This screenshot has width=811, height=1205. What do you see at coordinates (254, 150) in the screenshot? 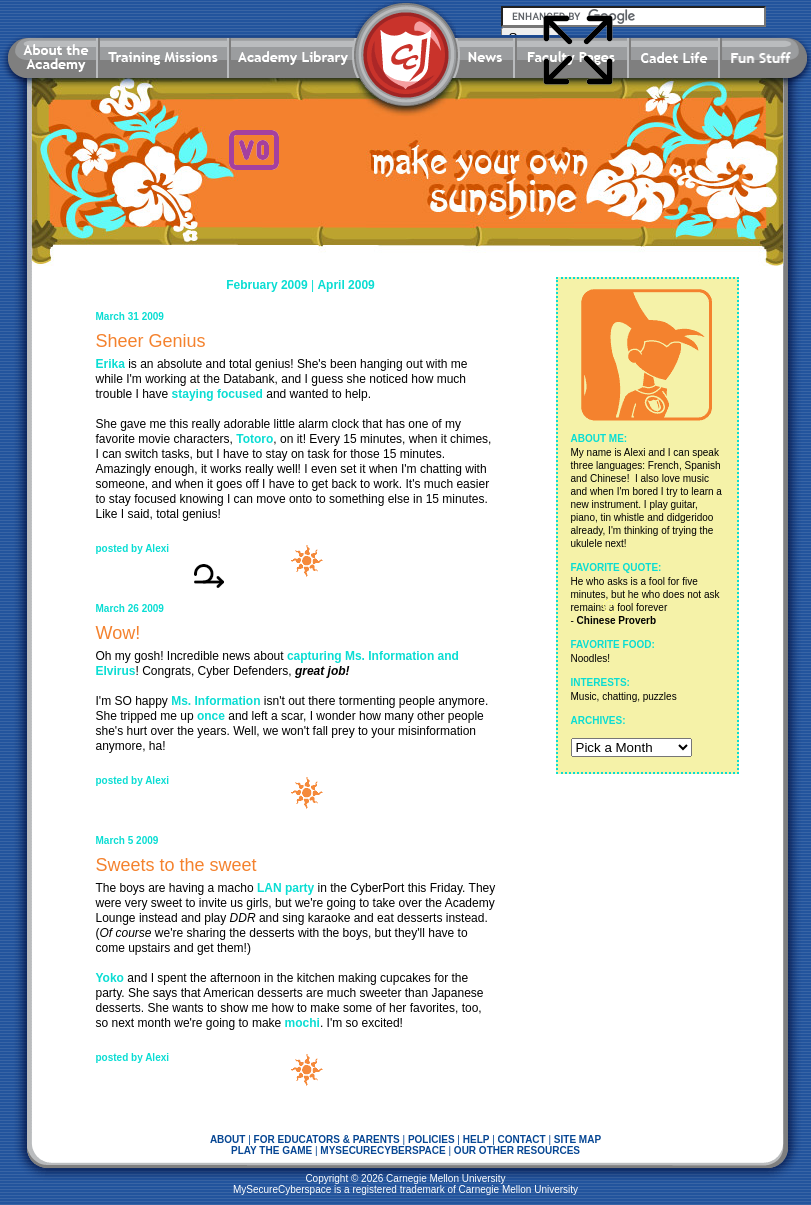
I see `toggle voiceover or voice output settings` at bounding box center [254, 150].